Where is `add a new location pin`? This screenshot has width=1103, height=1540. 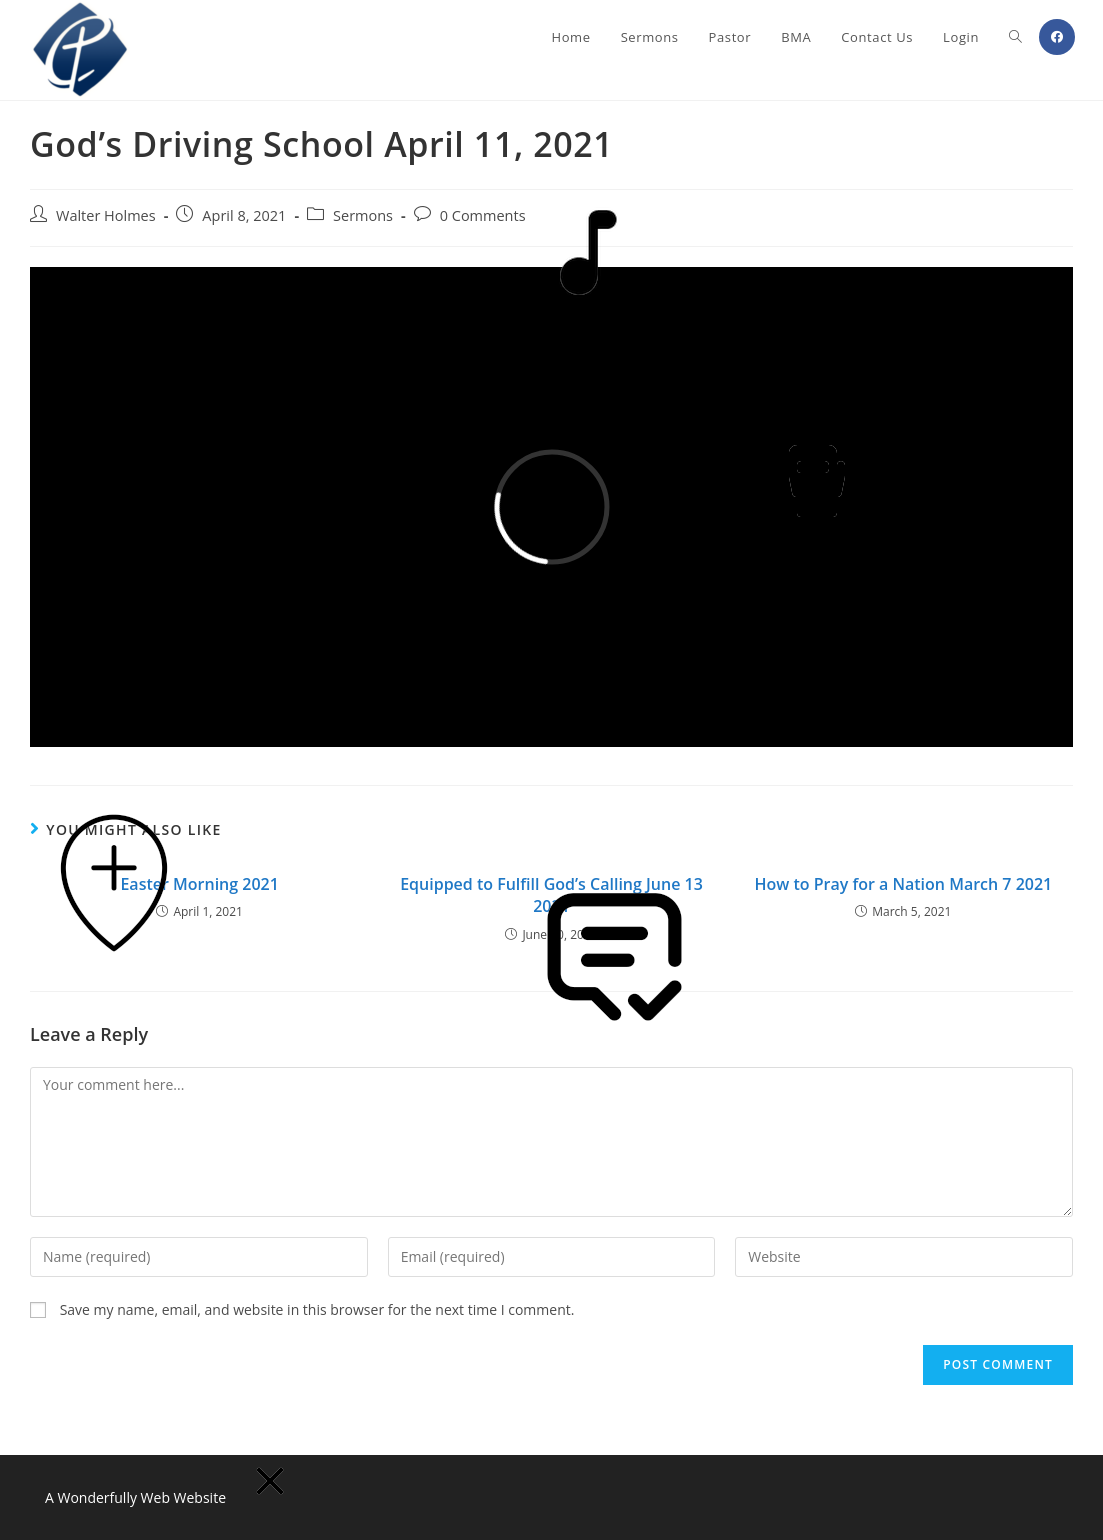
add a new location pin is located at coordinates (114, 883).